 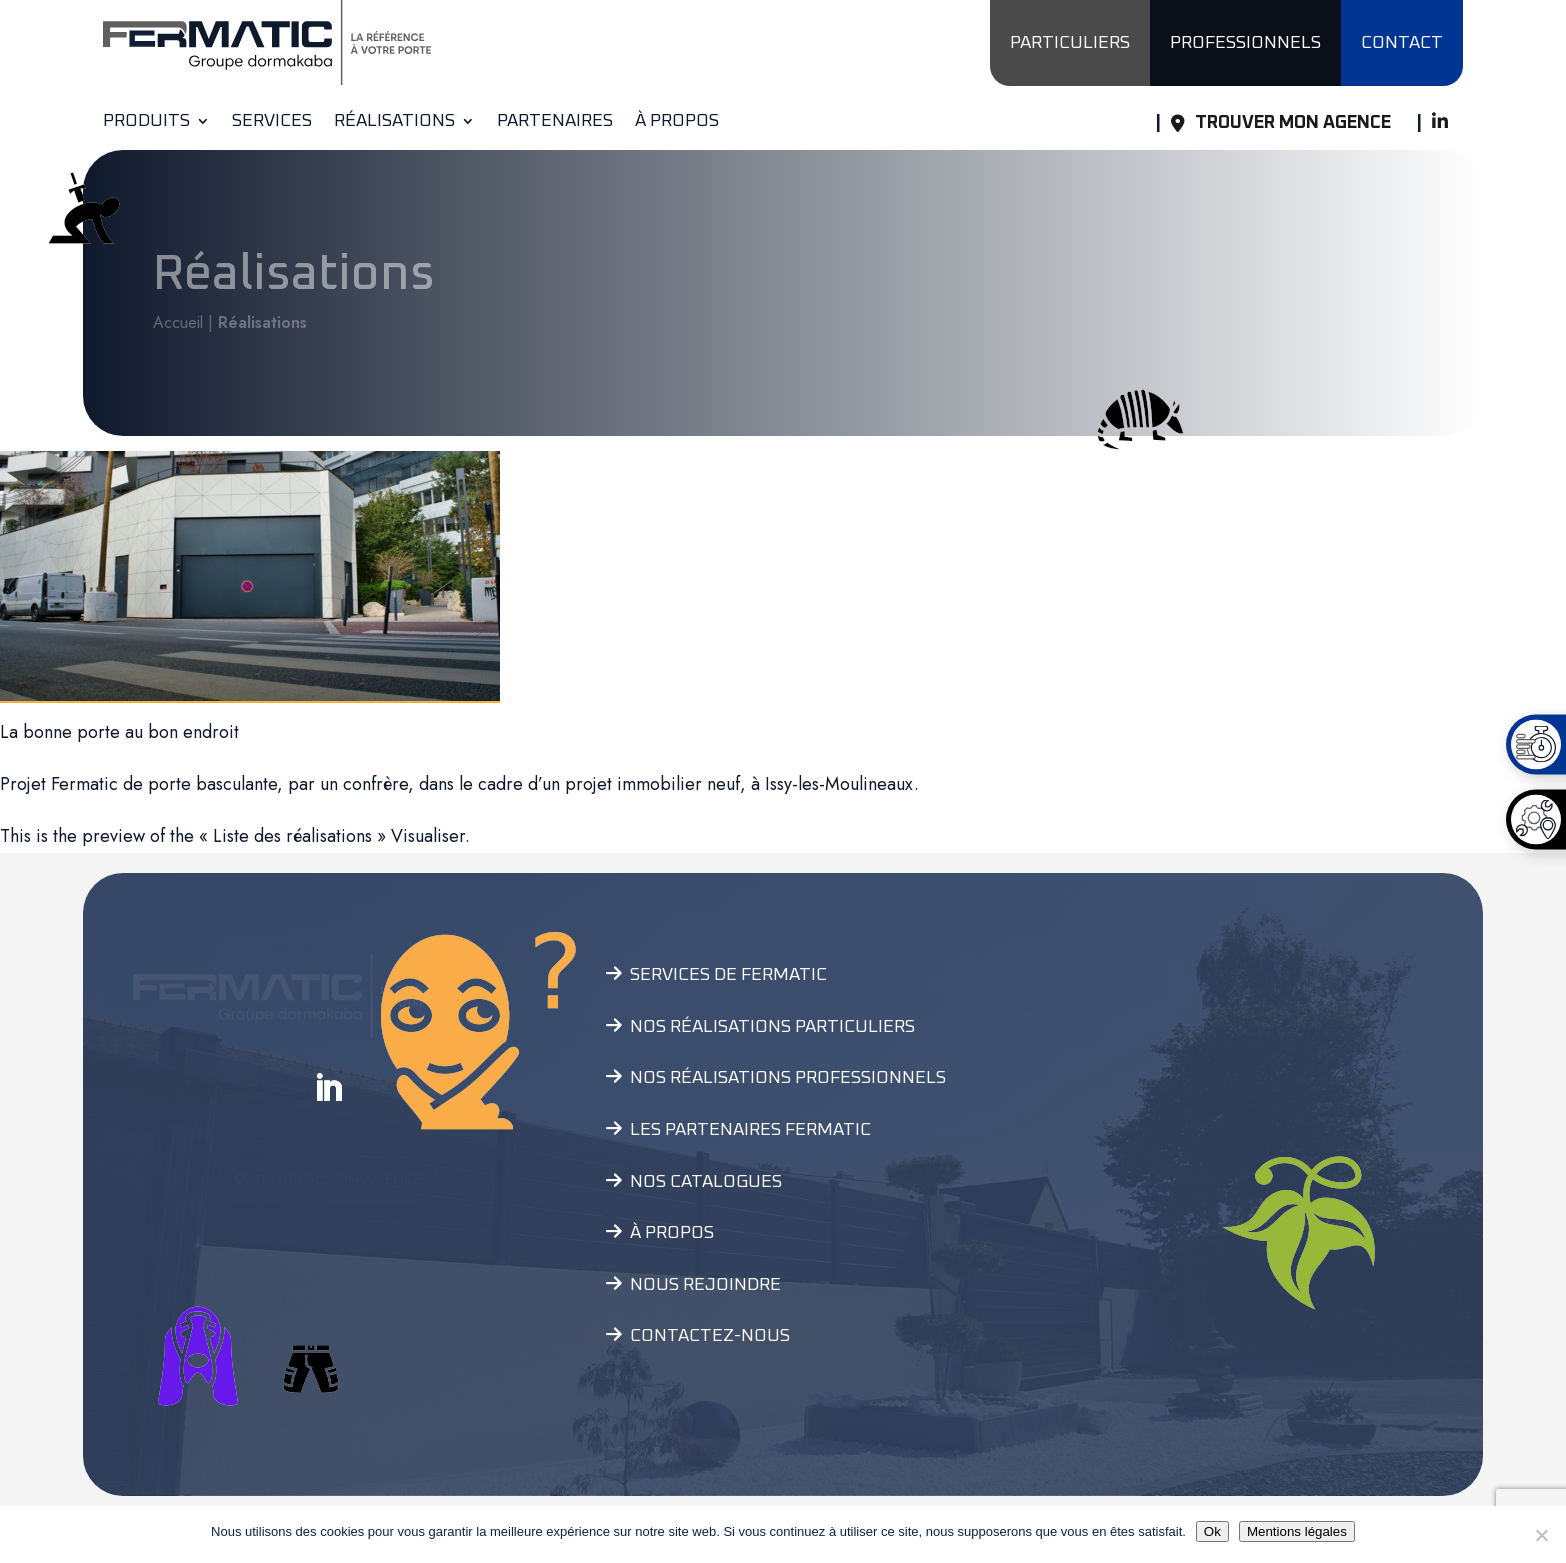 What do you see at coordinates (311, 1369) in the screenshot?
I see `select shorts or casual clothing option` at bounding box center [311, 1369].